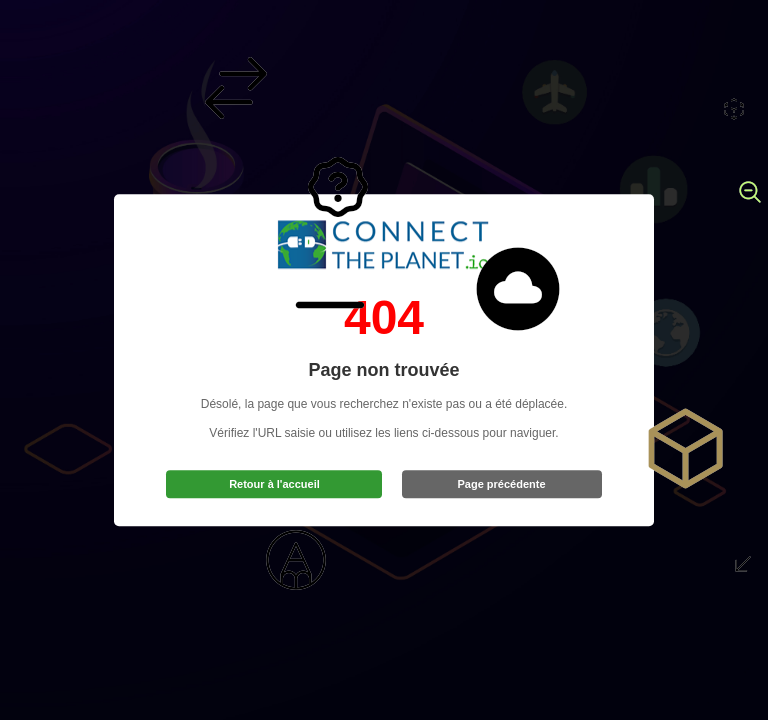 The width and height of the screenshot is (768, 720). What do you see at coordinates (743, 564) in the screenshot?
I see `navigate to the bottom-left or previous item` at bounding box center [743, 564].